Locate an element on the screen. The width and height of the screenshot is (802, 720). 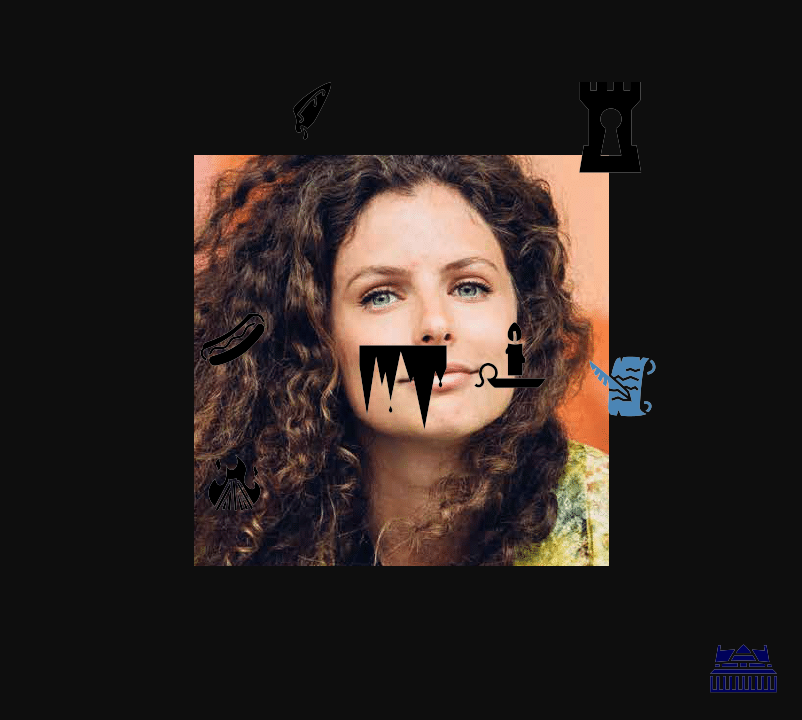
access a locked or secured game level is located at coordinates (609, 127).